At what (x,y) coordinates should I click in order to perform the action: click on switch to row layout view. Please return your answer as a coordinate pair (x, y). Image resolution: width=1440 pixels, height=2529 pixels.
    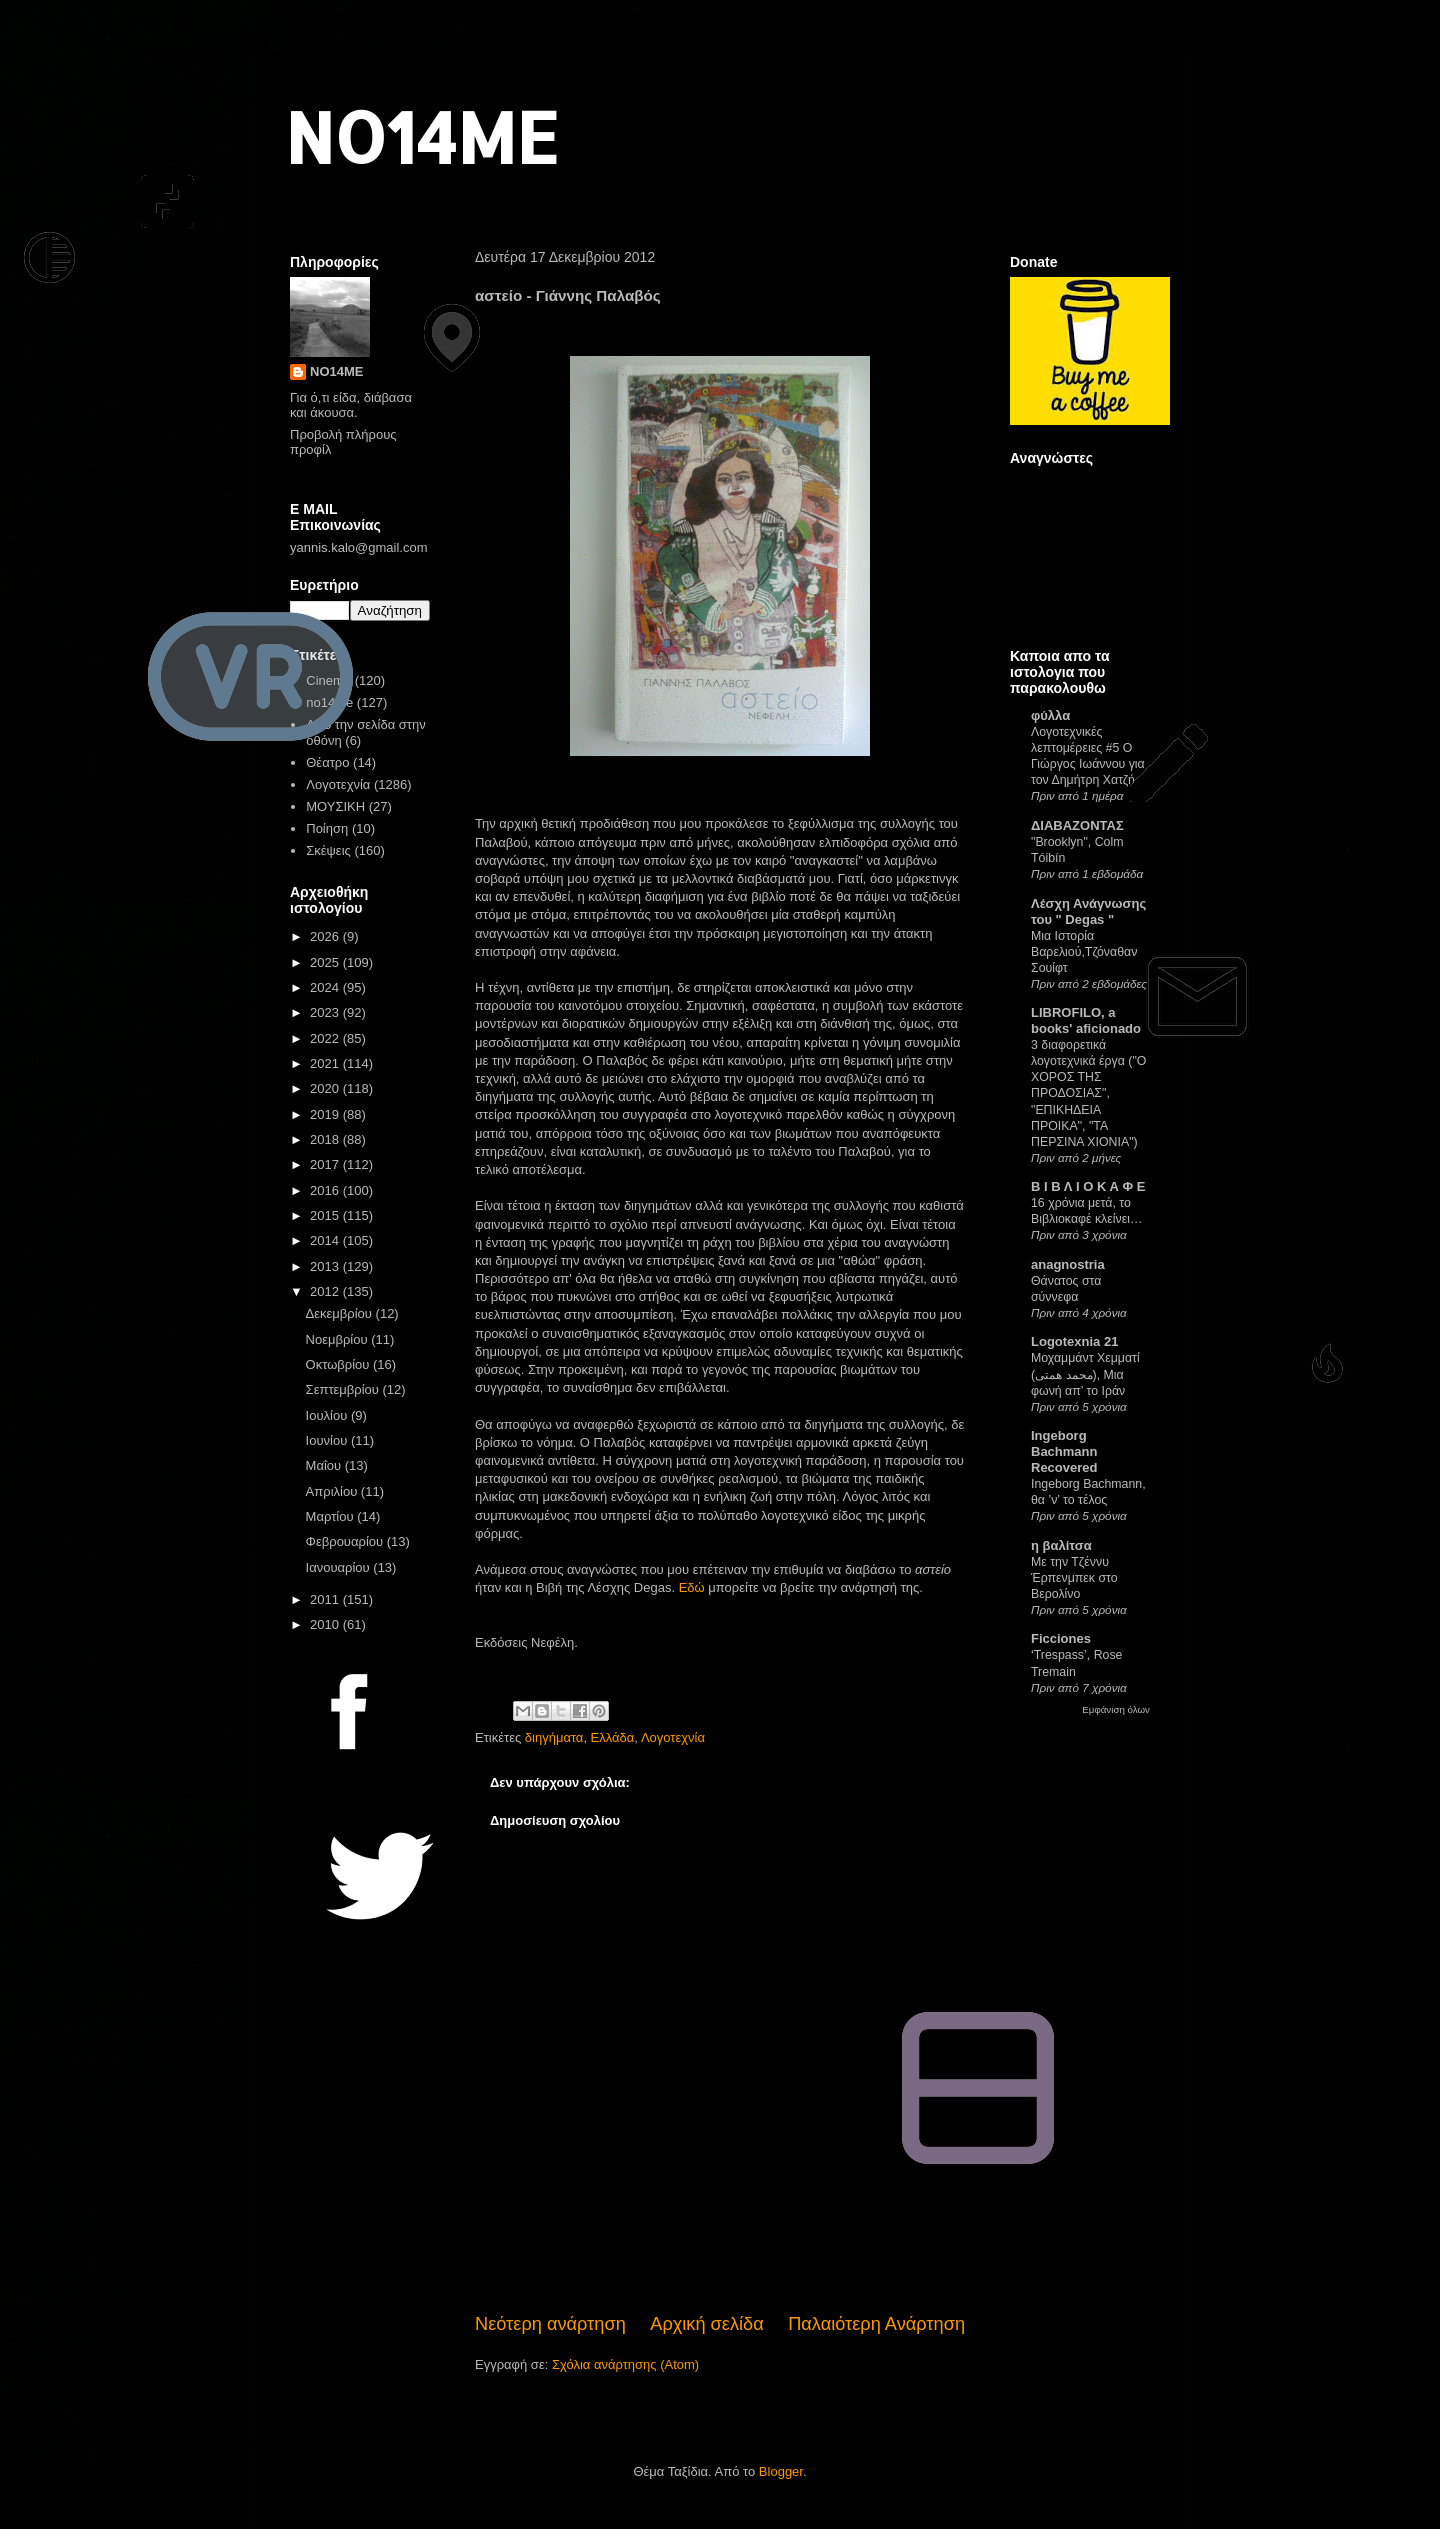
    Looking at the image, I should click on (978, 2088).